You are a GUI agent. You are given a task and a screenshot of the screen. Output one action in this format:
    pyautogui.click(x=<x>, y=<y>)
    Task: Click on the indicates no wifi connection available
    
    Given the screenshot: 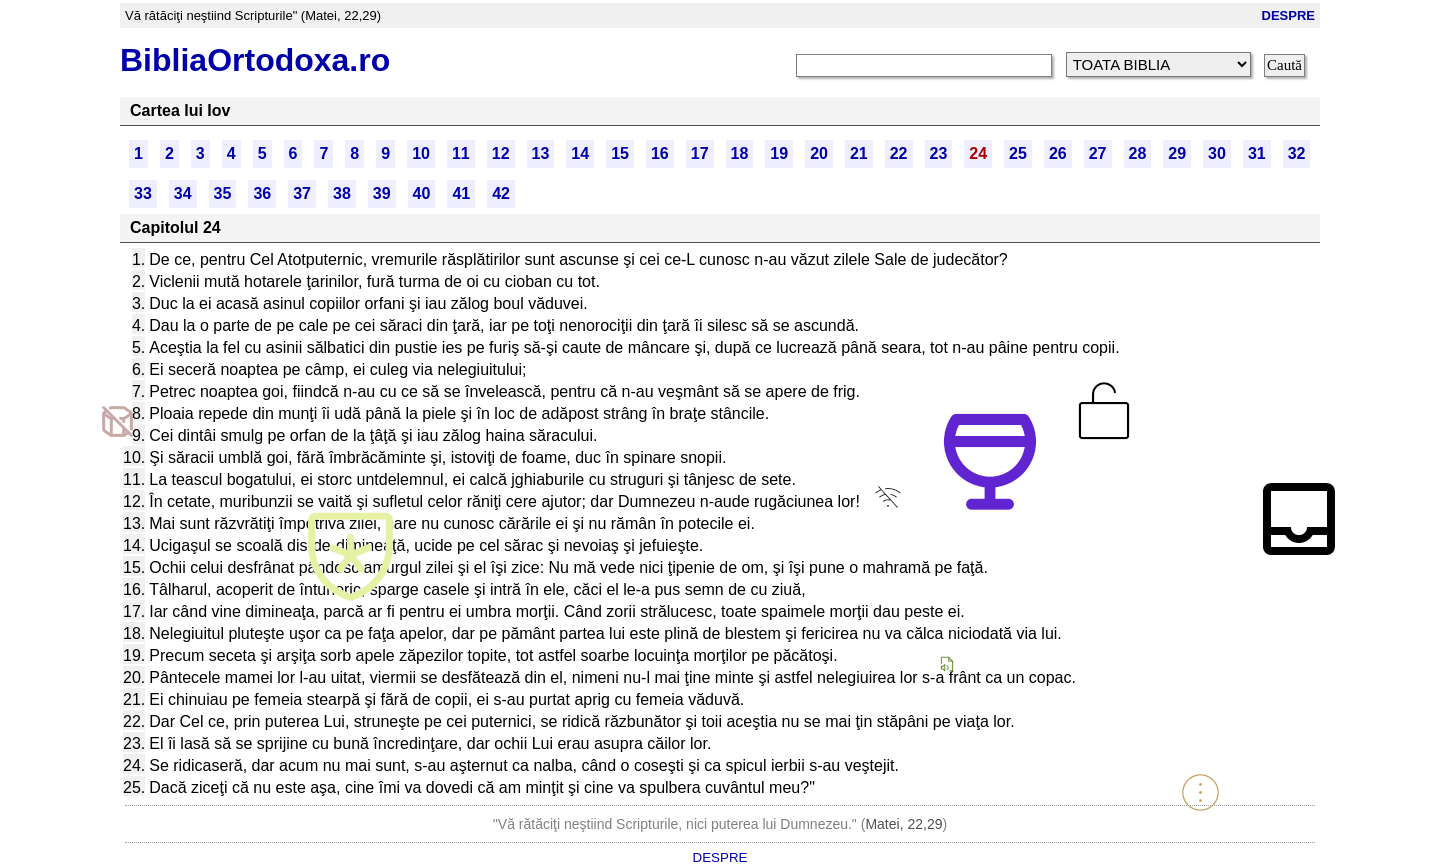 What is the action you would take?
    pyautogui.click(x=888, y=497)
    